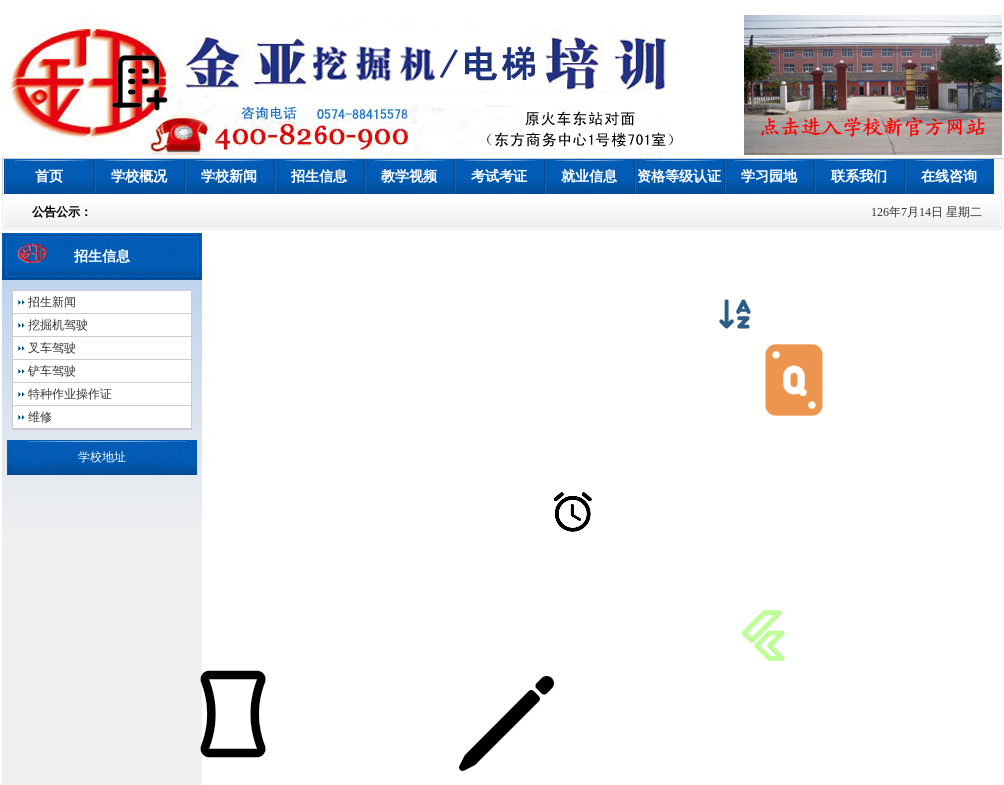  Describe the element at coordinates (138, 81) in the screenshot. I see `add a new building or property` at that location.